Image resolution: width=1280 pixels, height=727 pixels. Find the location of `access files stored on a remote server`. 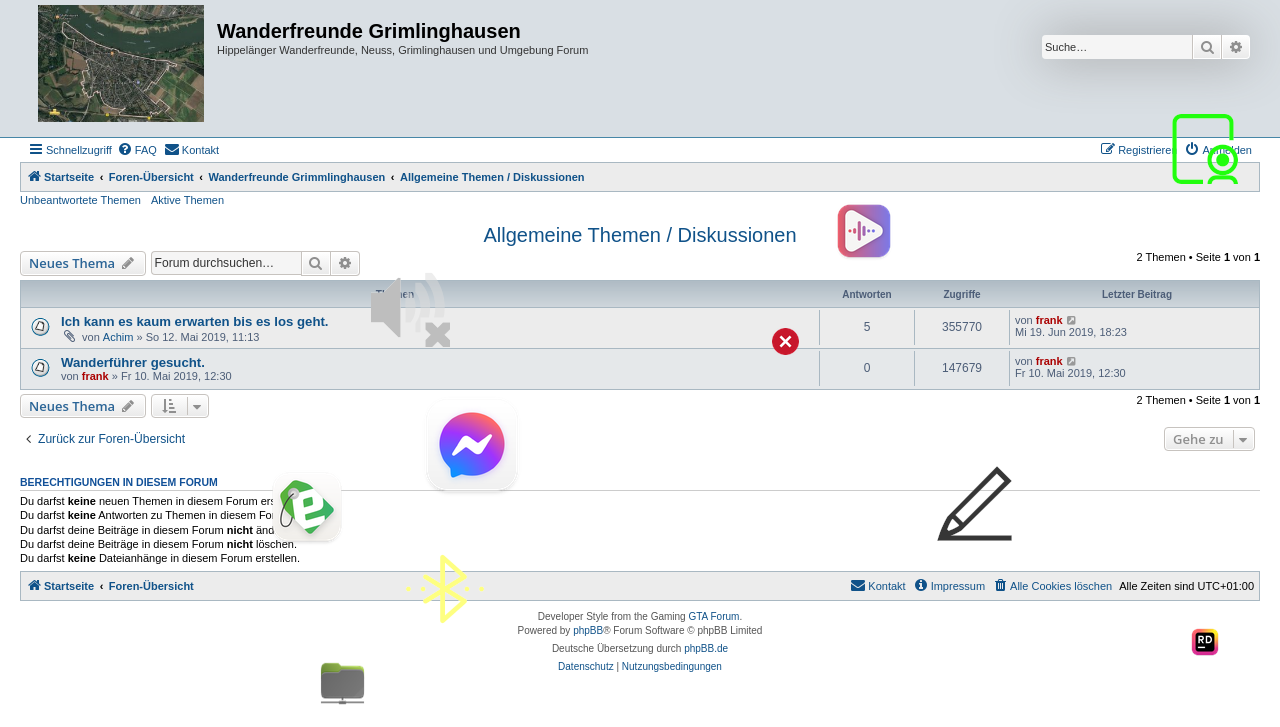

access files stored on a remote server is located at coordinates (342, 682).